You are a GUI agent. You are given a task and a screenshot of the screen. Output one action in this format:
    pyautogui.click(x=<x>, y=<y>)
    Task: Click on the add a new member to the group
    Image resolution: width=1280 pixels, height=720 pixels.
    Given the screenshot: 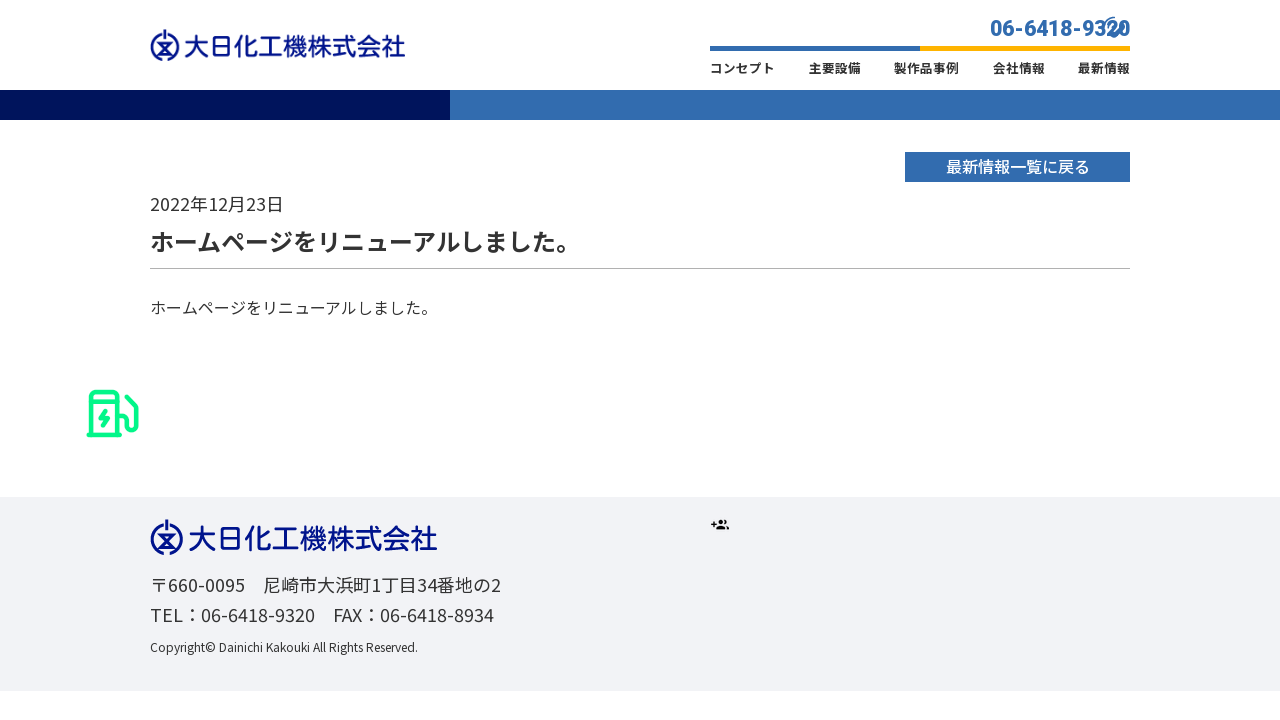 What is the action you would take?
    pyautogui.click(x=720, y=525)
    